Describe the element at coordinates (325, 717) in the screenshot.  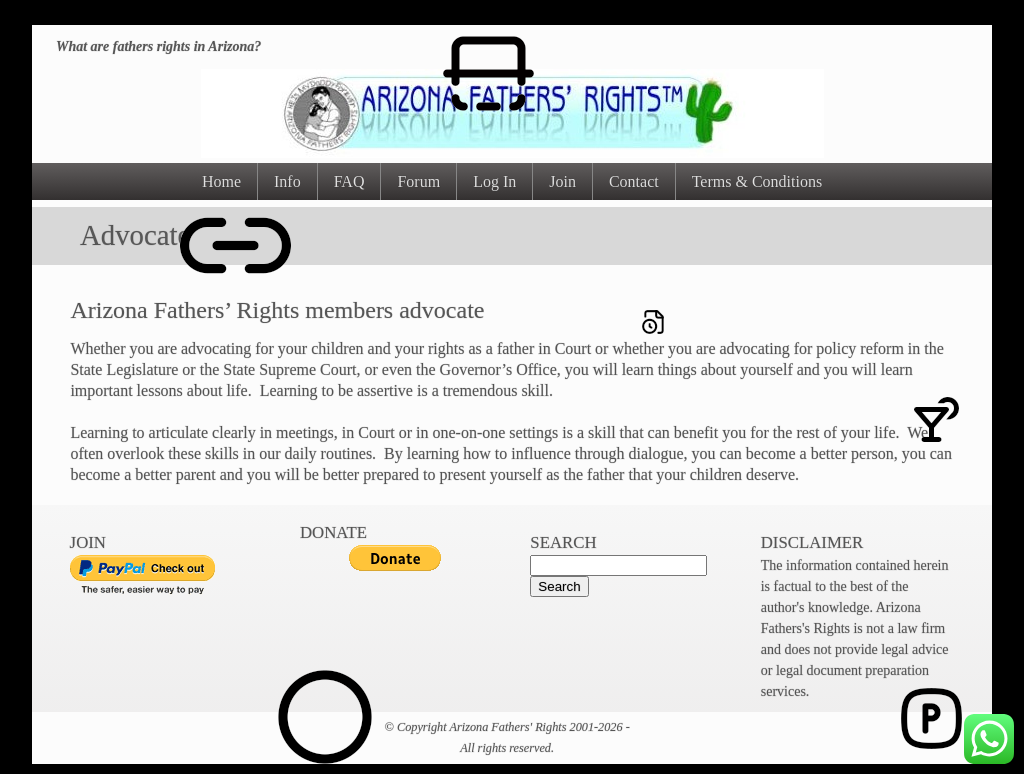
I see `unselected radio button or checkbox option` at that location.